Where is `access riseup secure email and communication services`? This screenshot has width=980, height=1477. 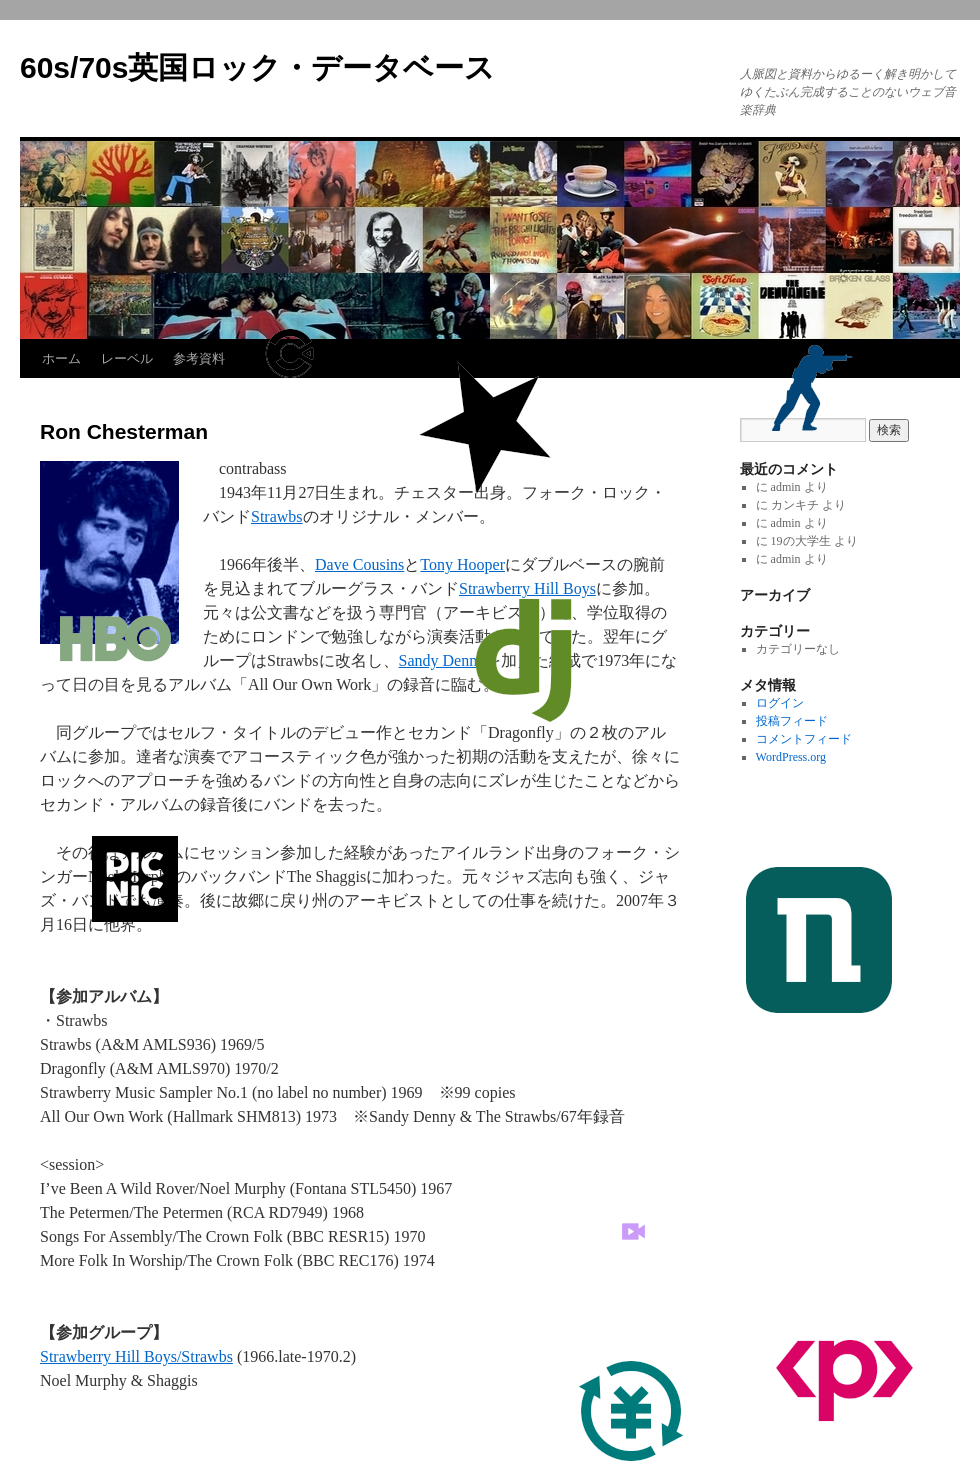
access riseup secure email and communication services is located at coordinates (485, 428).